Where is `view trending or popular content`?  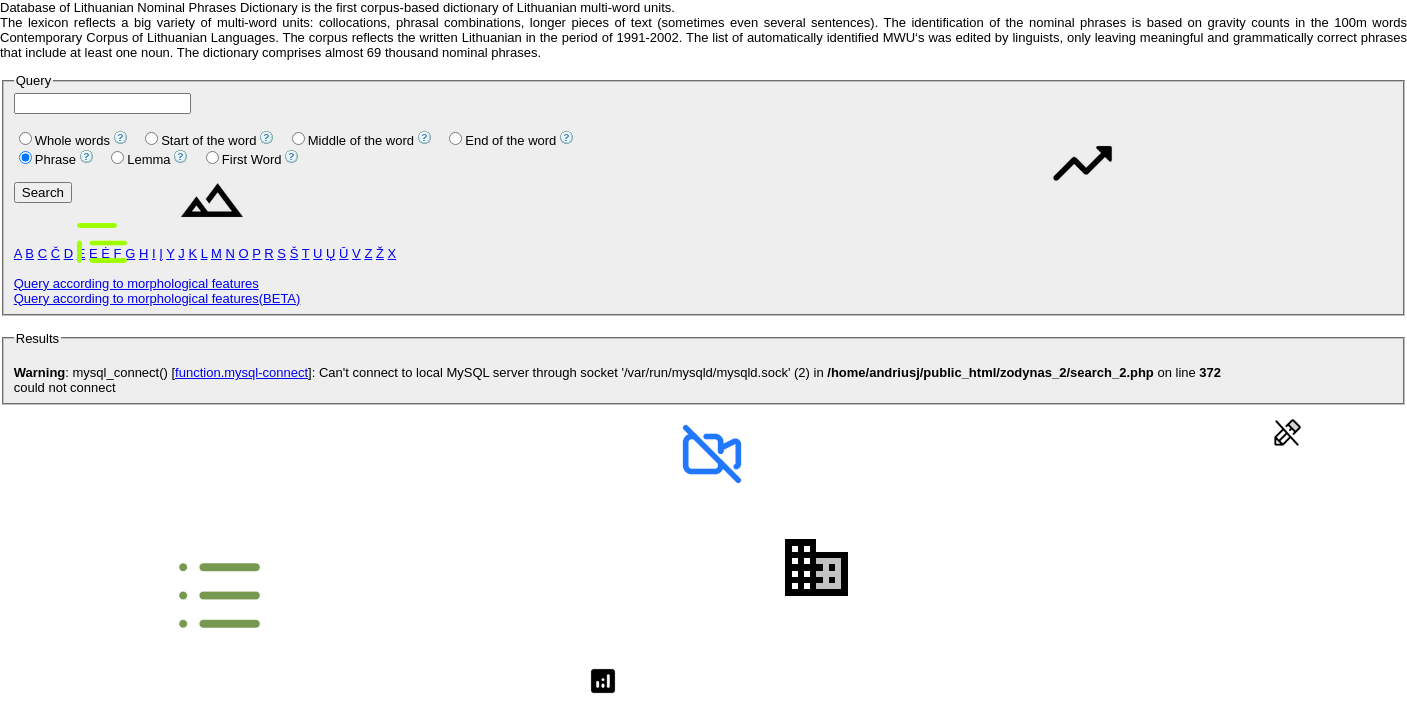 view trending or popular content is located at coordinates (1082, 164).